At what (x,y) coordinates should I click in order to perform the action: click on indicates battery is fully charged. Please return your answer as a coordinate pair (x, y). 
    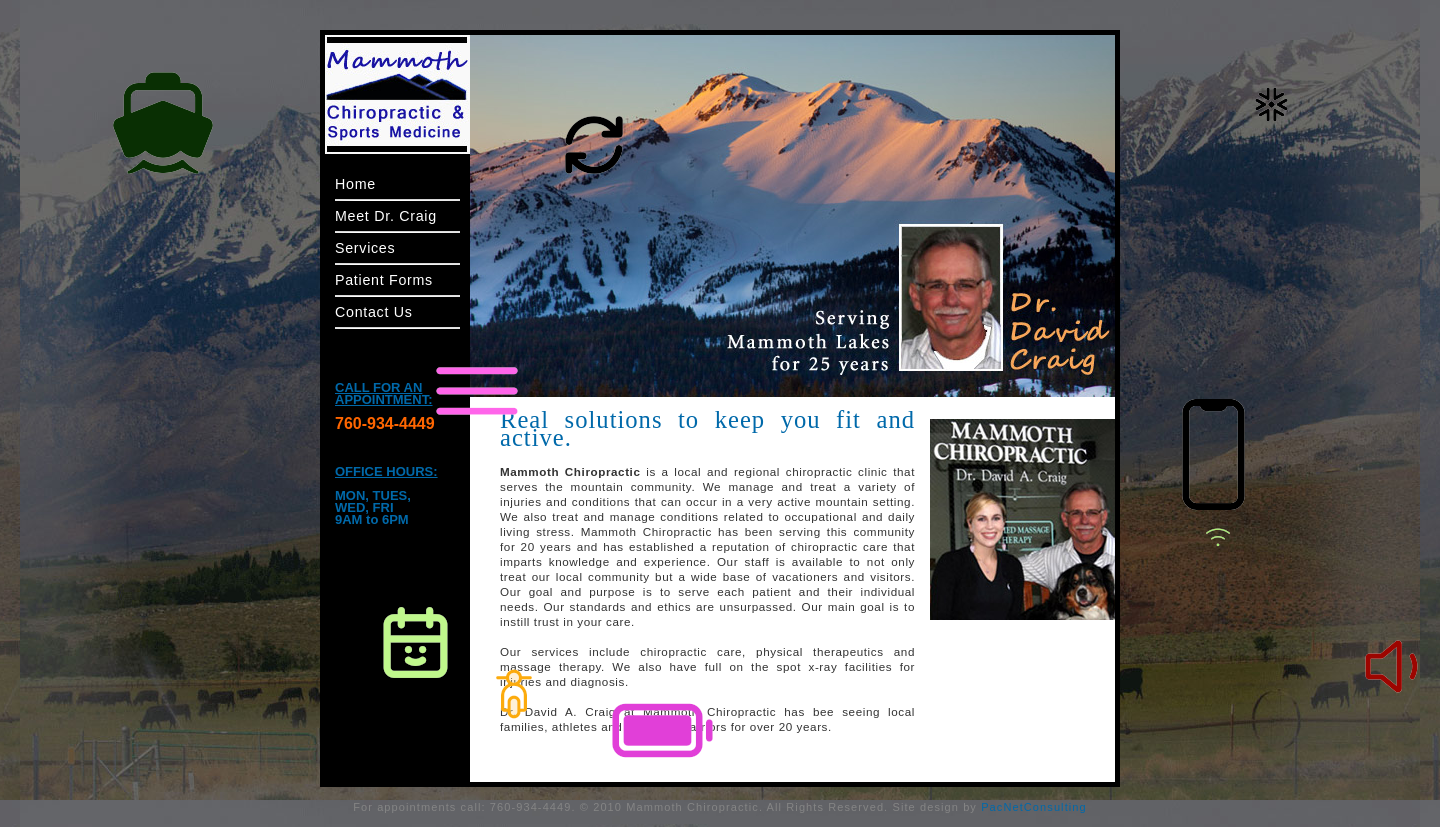
    Looking at the image, I should click on (662, 730).